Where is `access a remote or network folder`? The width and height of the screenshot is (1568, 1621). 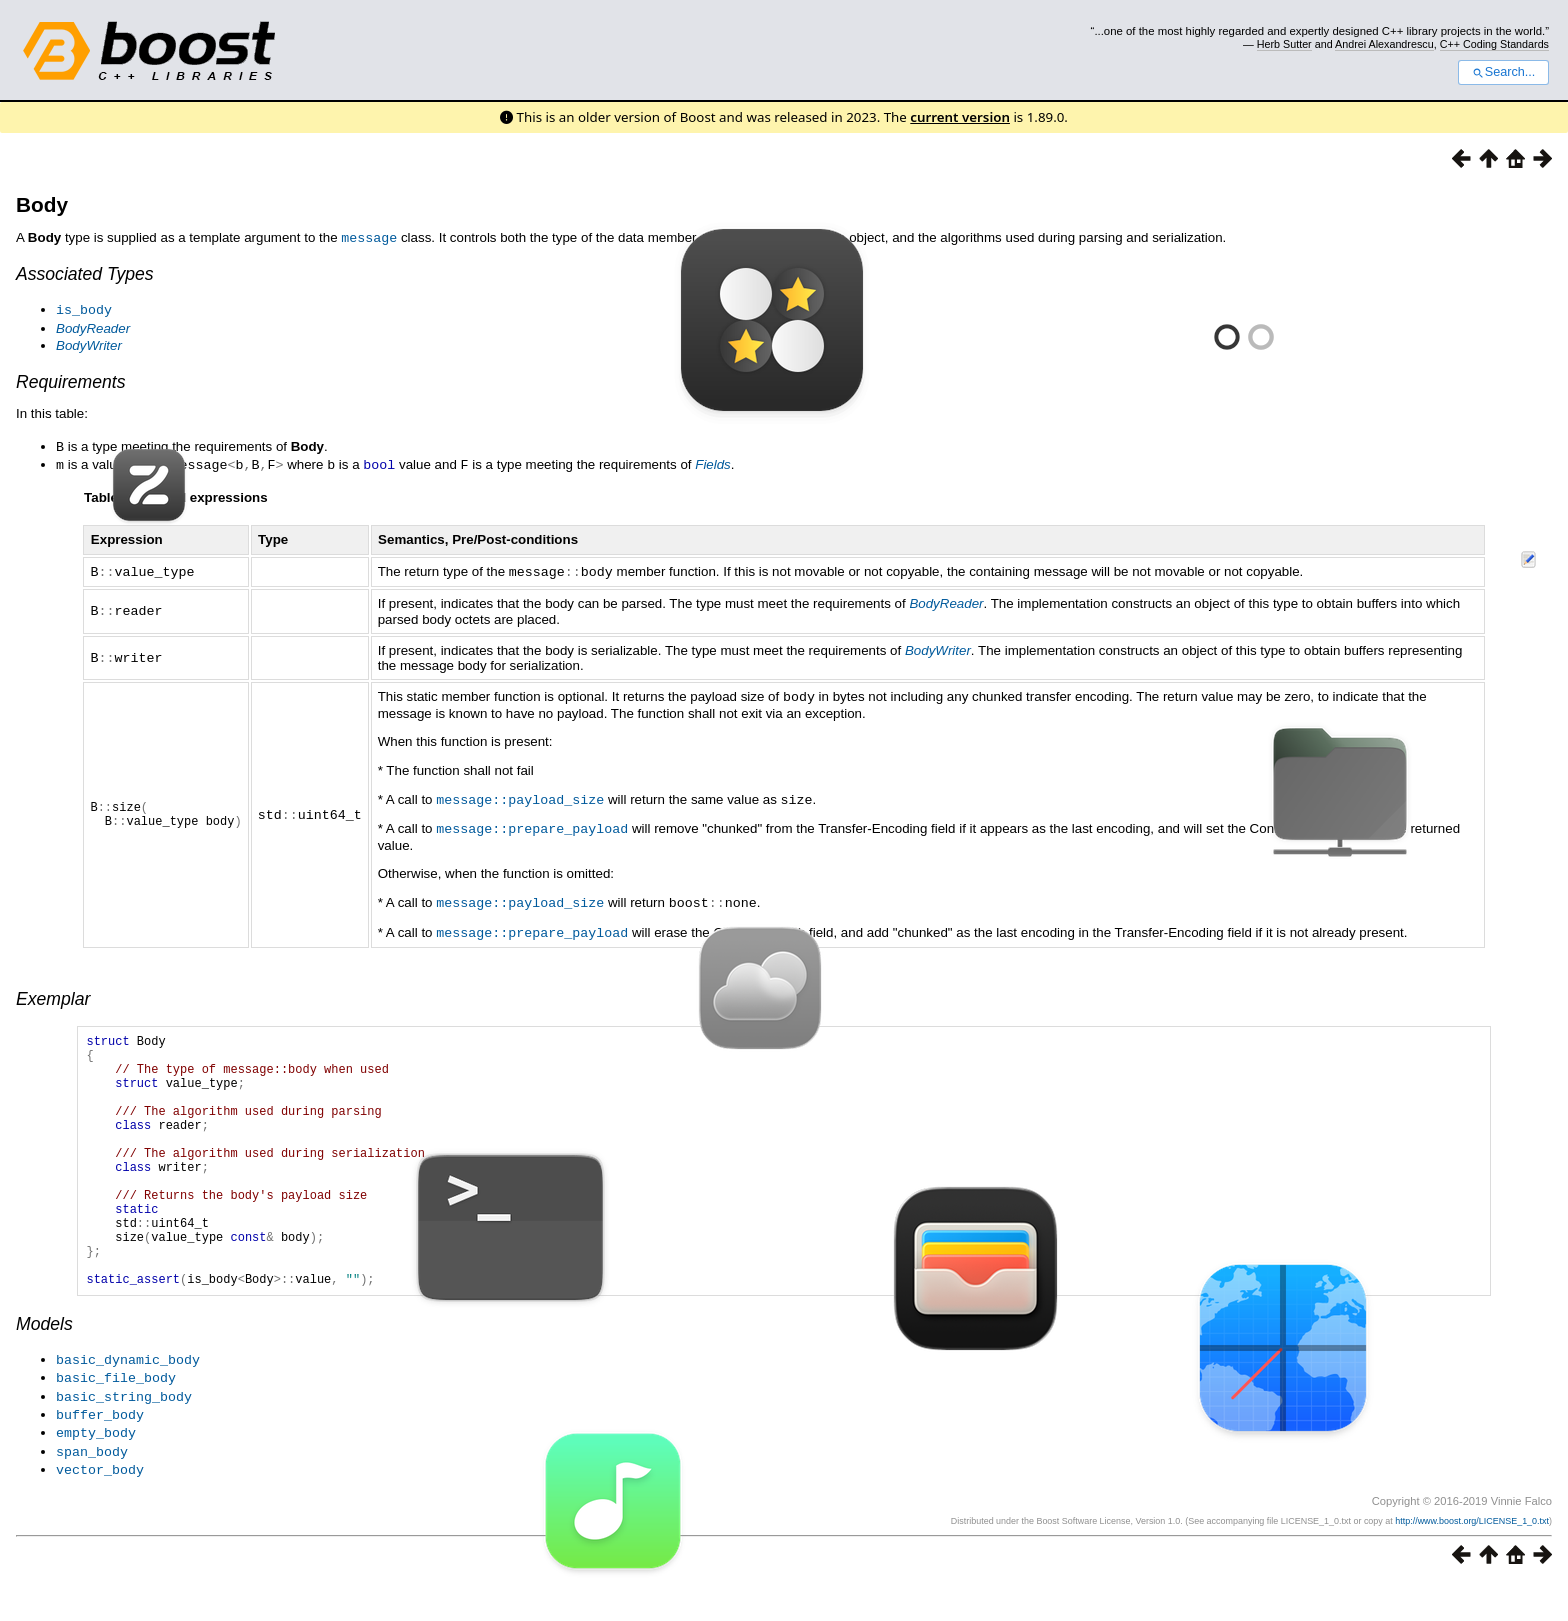
access a remote or network folder is located at coordinates (1340, 790).